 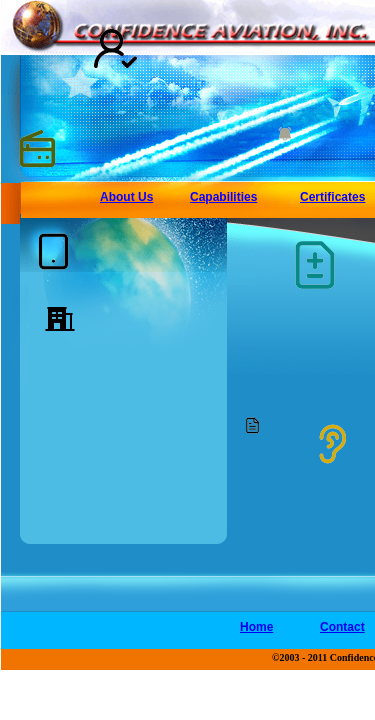 What do you see at coordinates (252, 425) in the screenshot?
I see `view document contents` at bounding box center [252, 425].